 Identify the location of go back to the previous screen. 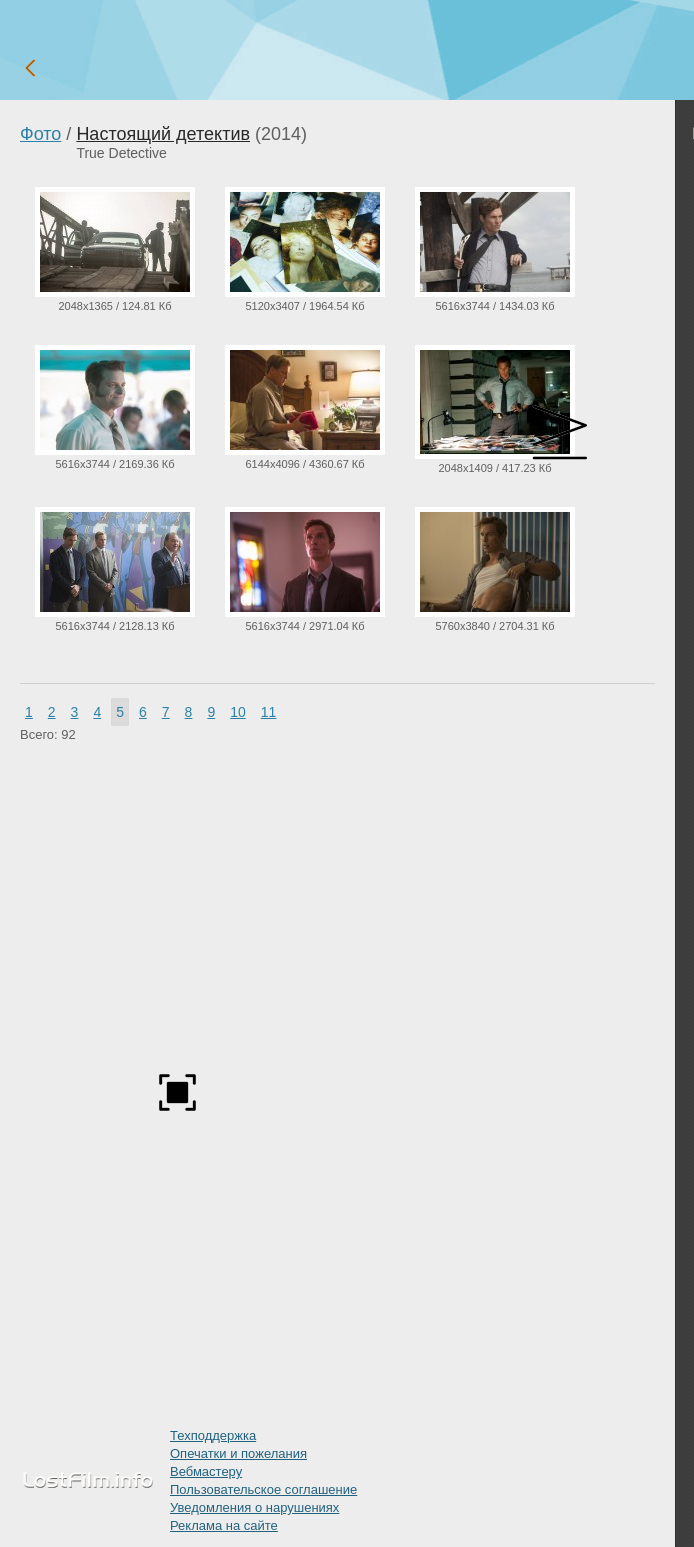
(31, 68).